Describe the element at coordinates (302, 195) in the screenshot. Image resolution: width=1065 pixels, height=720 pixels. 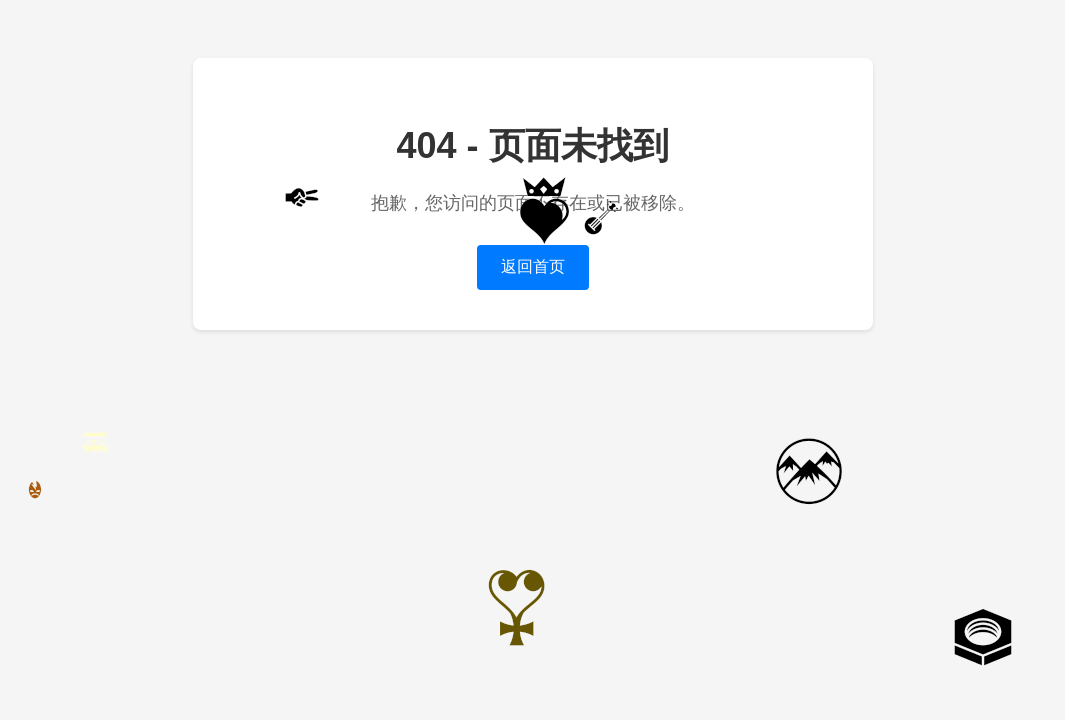
I see `scissors gesture in rock-paper-scissors game` at that location.